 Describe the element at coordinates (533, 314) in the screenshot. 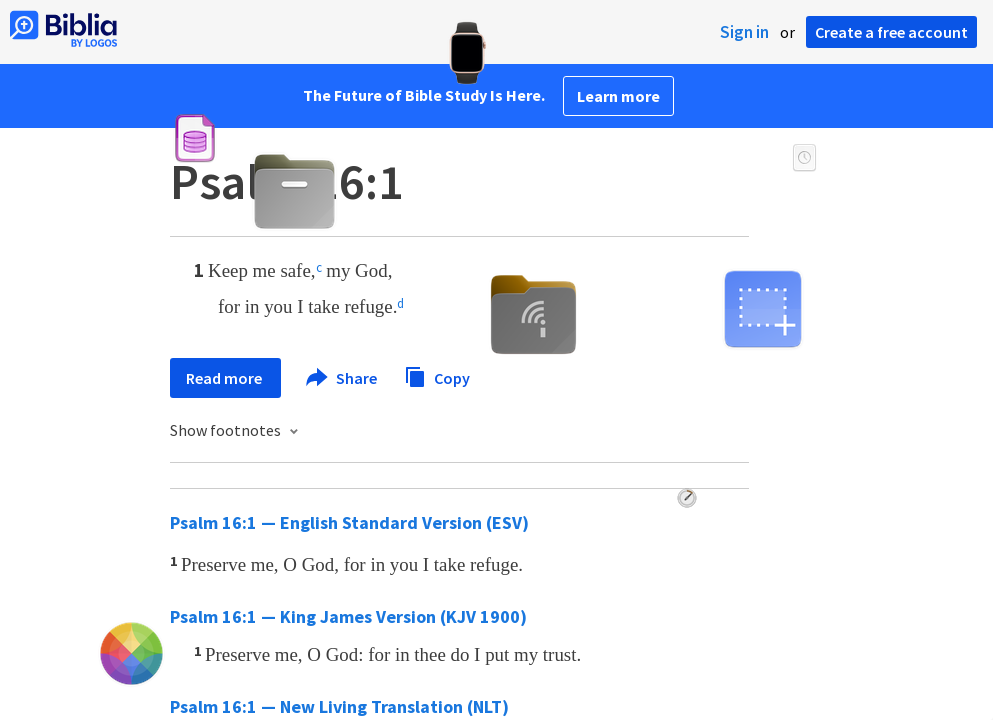

I see `open insync cloud sync folder` at that location.